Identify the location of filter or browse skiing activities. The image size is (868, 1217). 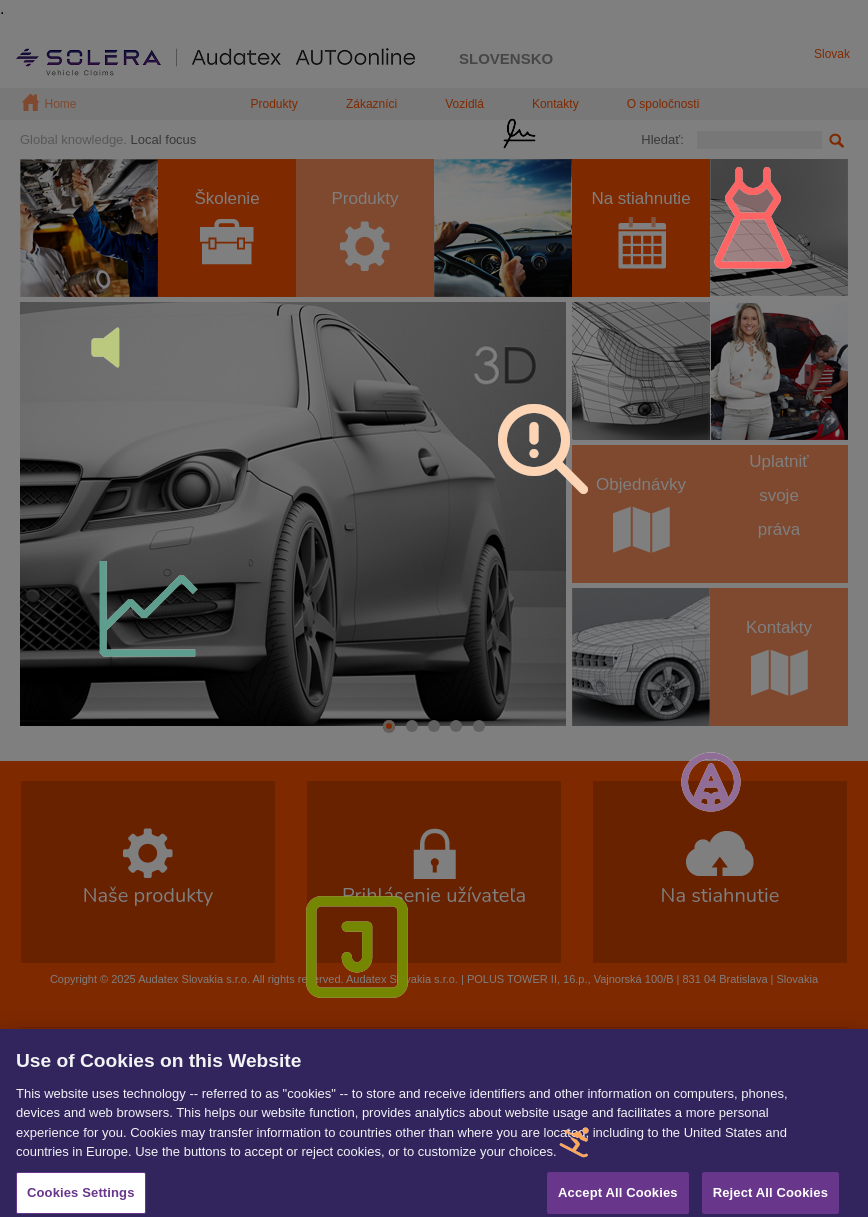
(575, 1141).